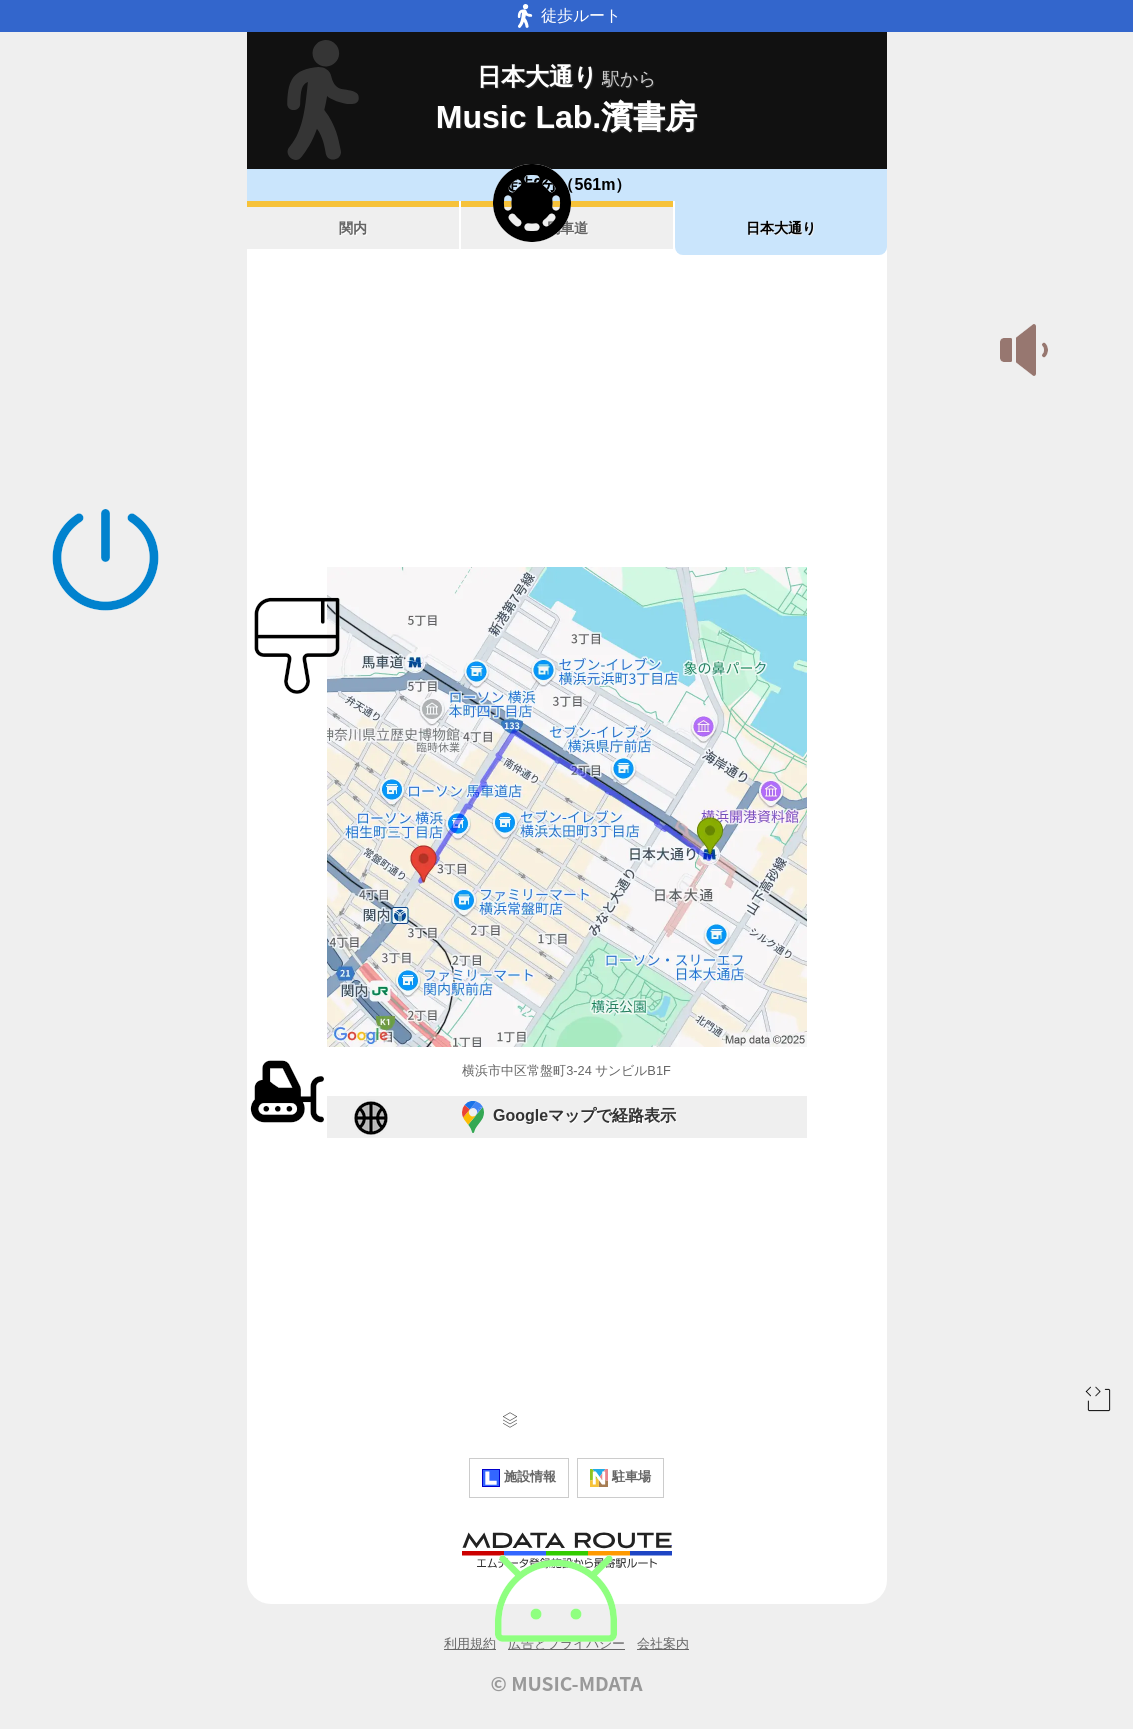 This screenshot has width=1133, height=1729. I want to click on android device or platform indicator, so click(556, 1603).